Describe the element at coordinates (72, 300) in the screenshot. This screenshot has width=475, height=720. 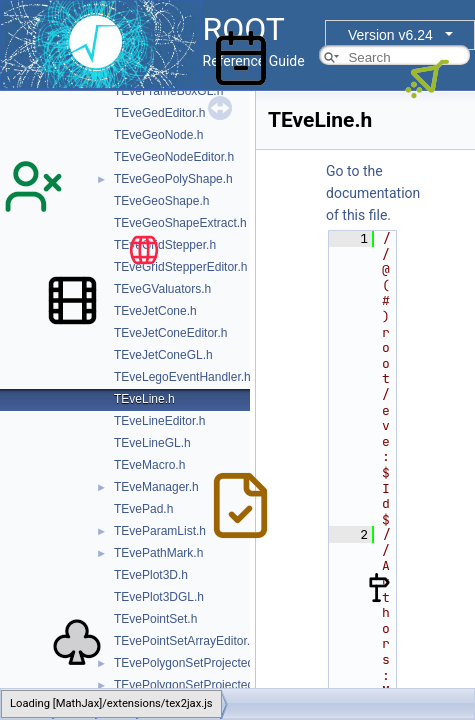
I see `access video or movie content` at that location.